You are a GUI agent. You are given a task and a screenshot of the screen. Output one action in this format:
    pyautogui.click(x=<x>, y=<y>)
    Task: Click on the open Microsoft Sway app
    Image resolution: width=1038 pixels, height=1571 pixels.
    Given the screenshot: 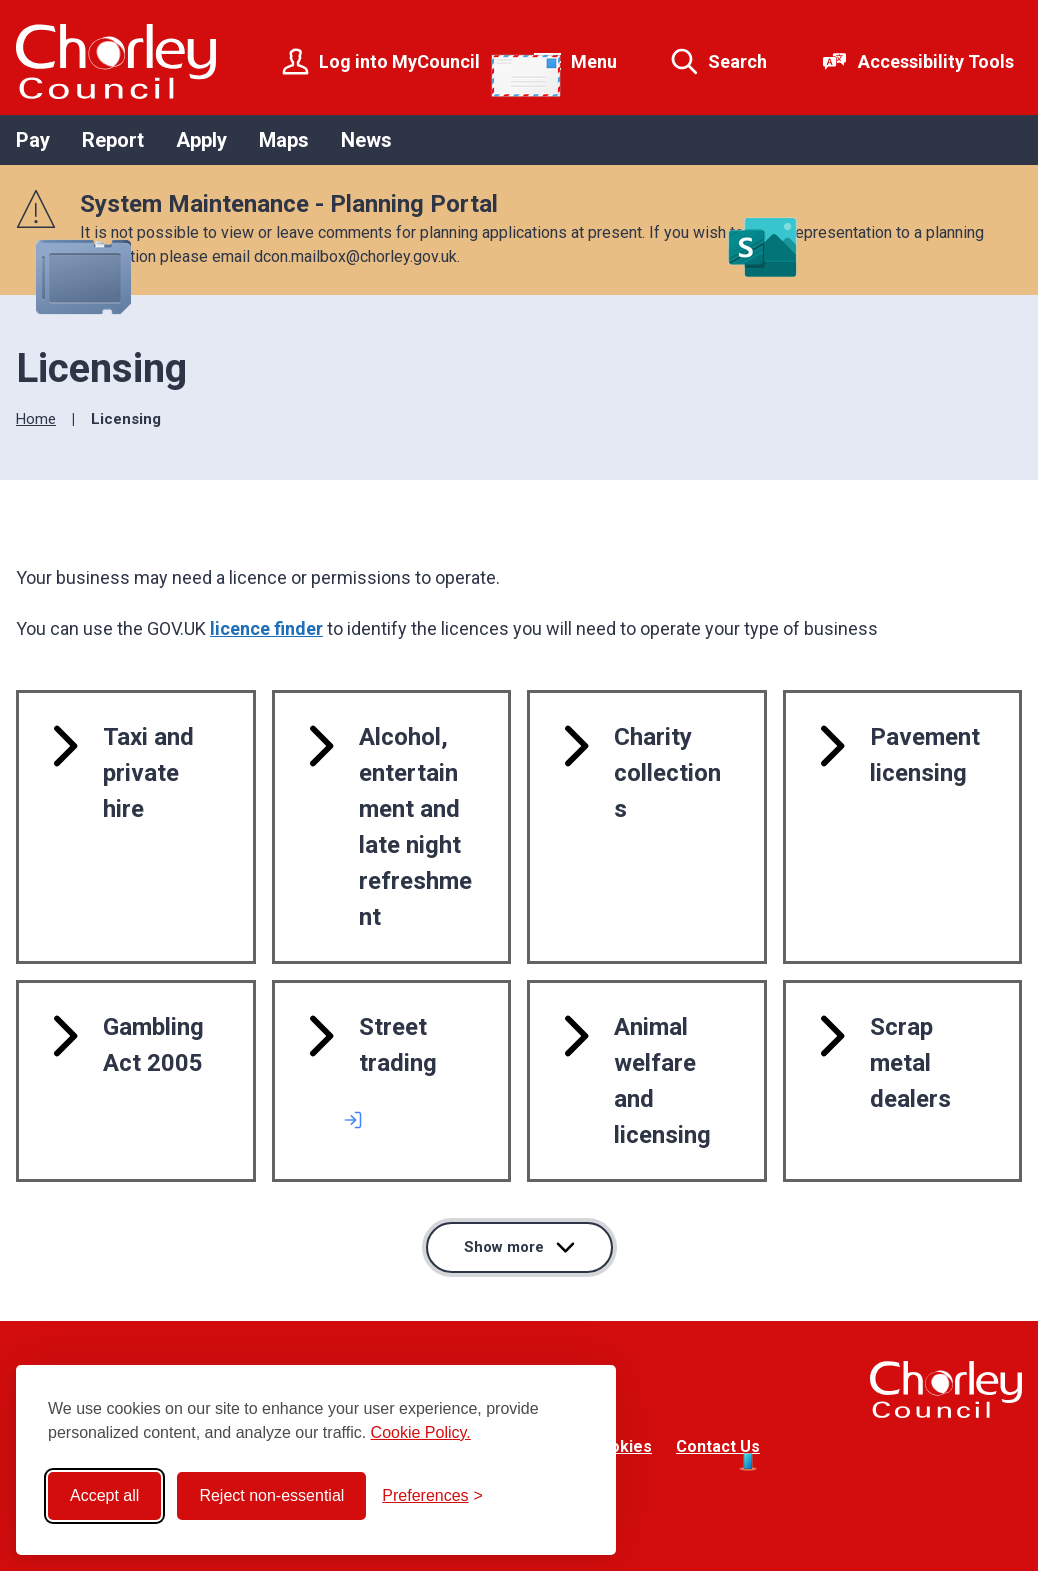 What is the action you would take?
    pyautogui.click(x=762, y=247)
    